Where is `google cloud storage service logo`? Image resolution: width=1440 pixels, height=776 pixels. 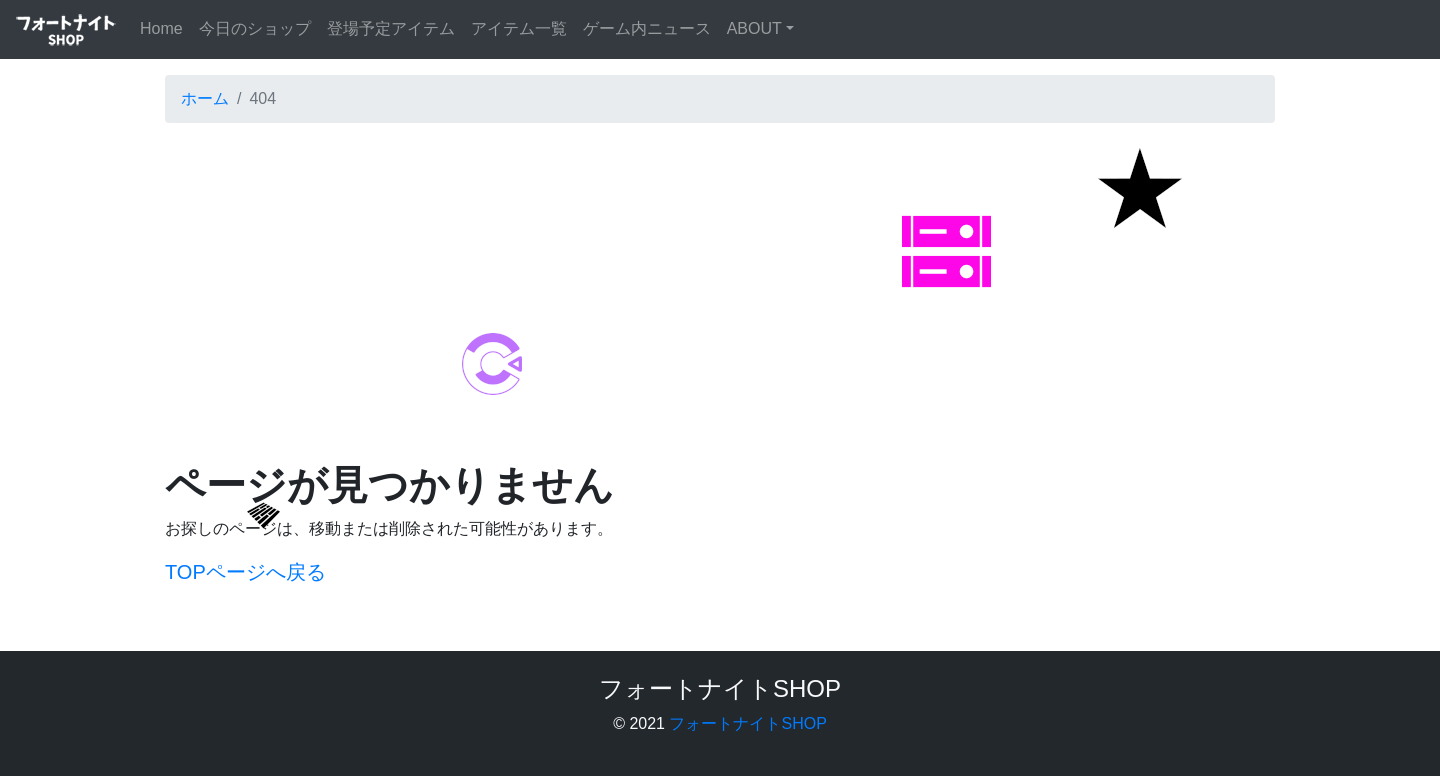 google cloud storage service logo is located at coordinates (946, 251).